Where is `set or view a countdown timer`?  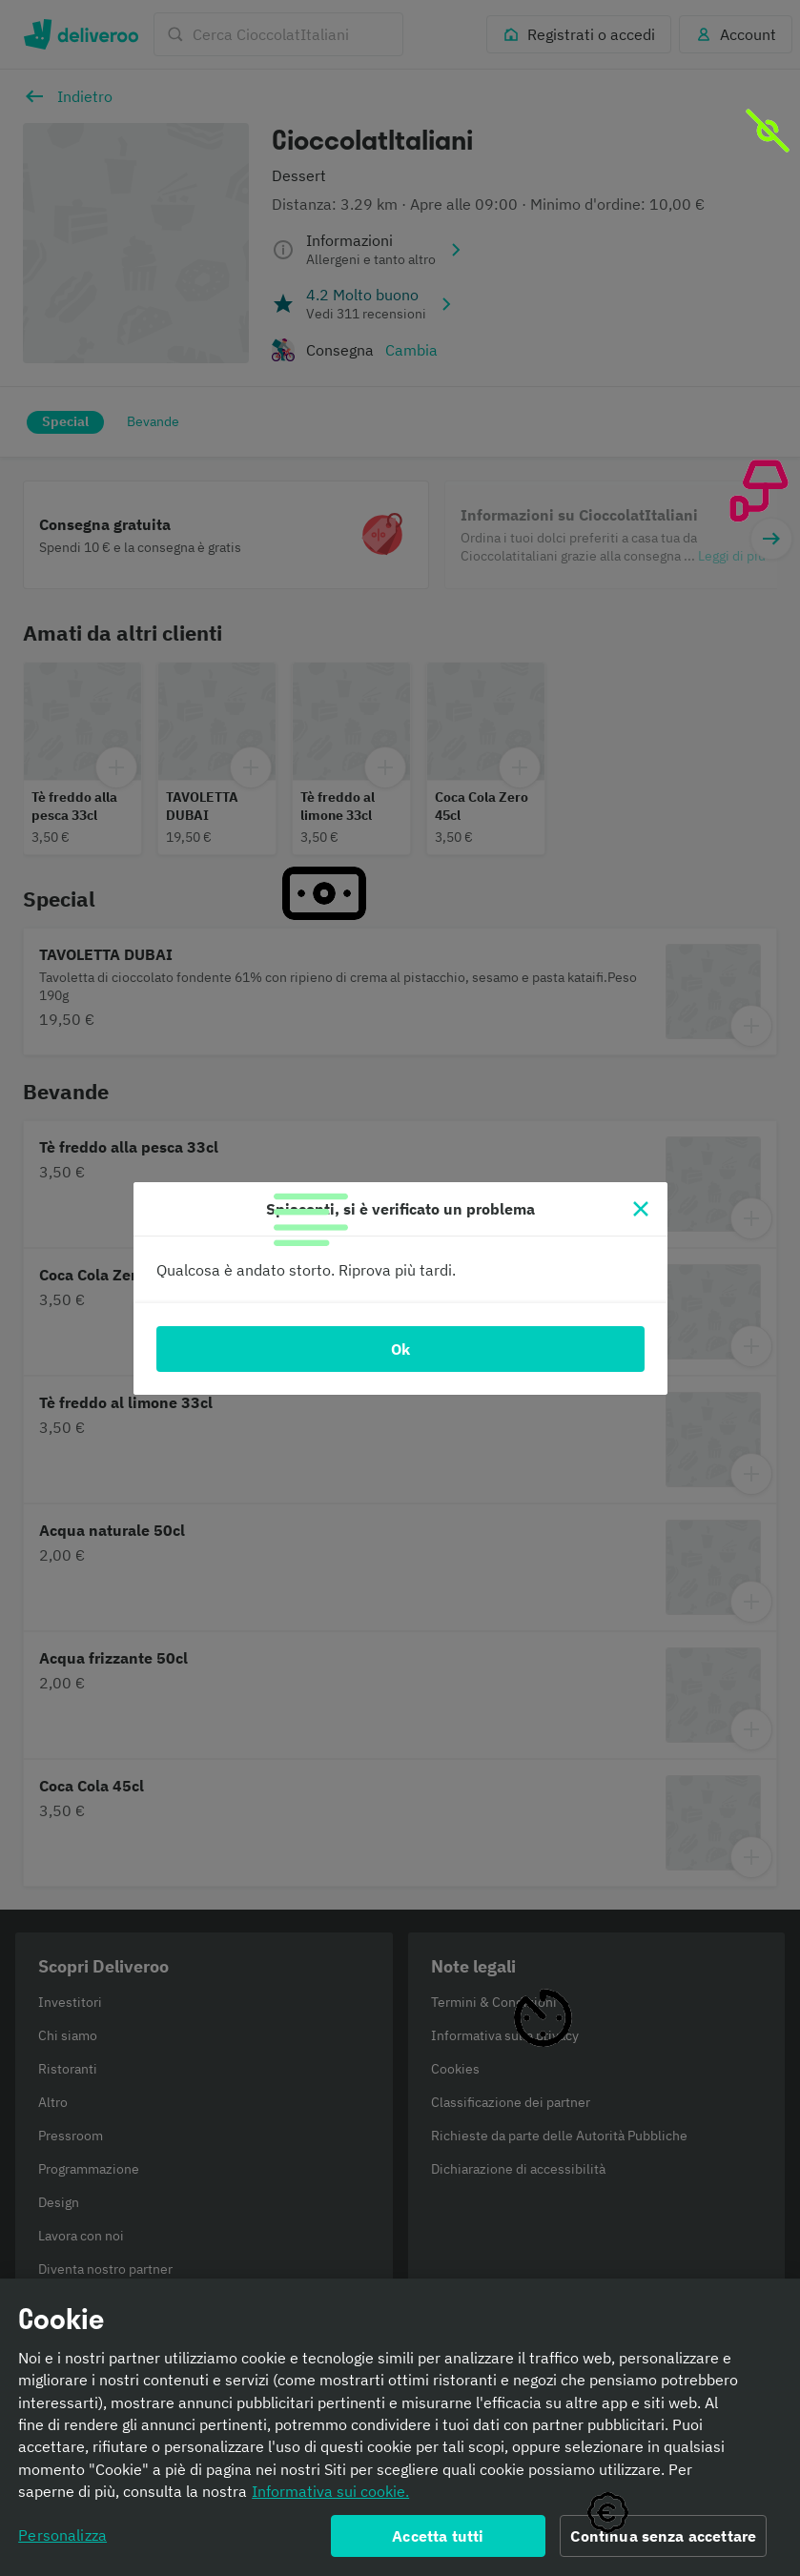 set or view a countdown timer is located at coordinates (543, 2017).